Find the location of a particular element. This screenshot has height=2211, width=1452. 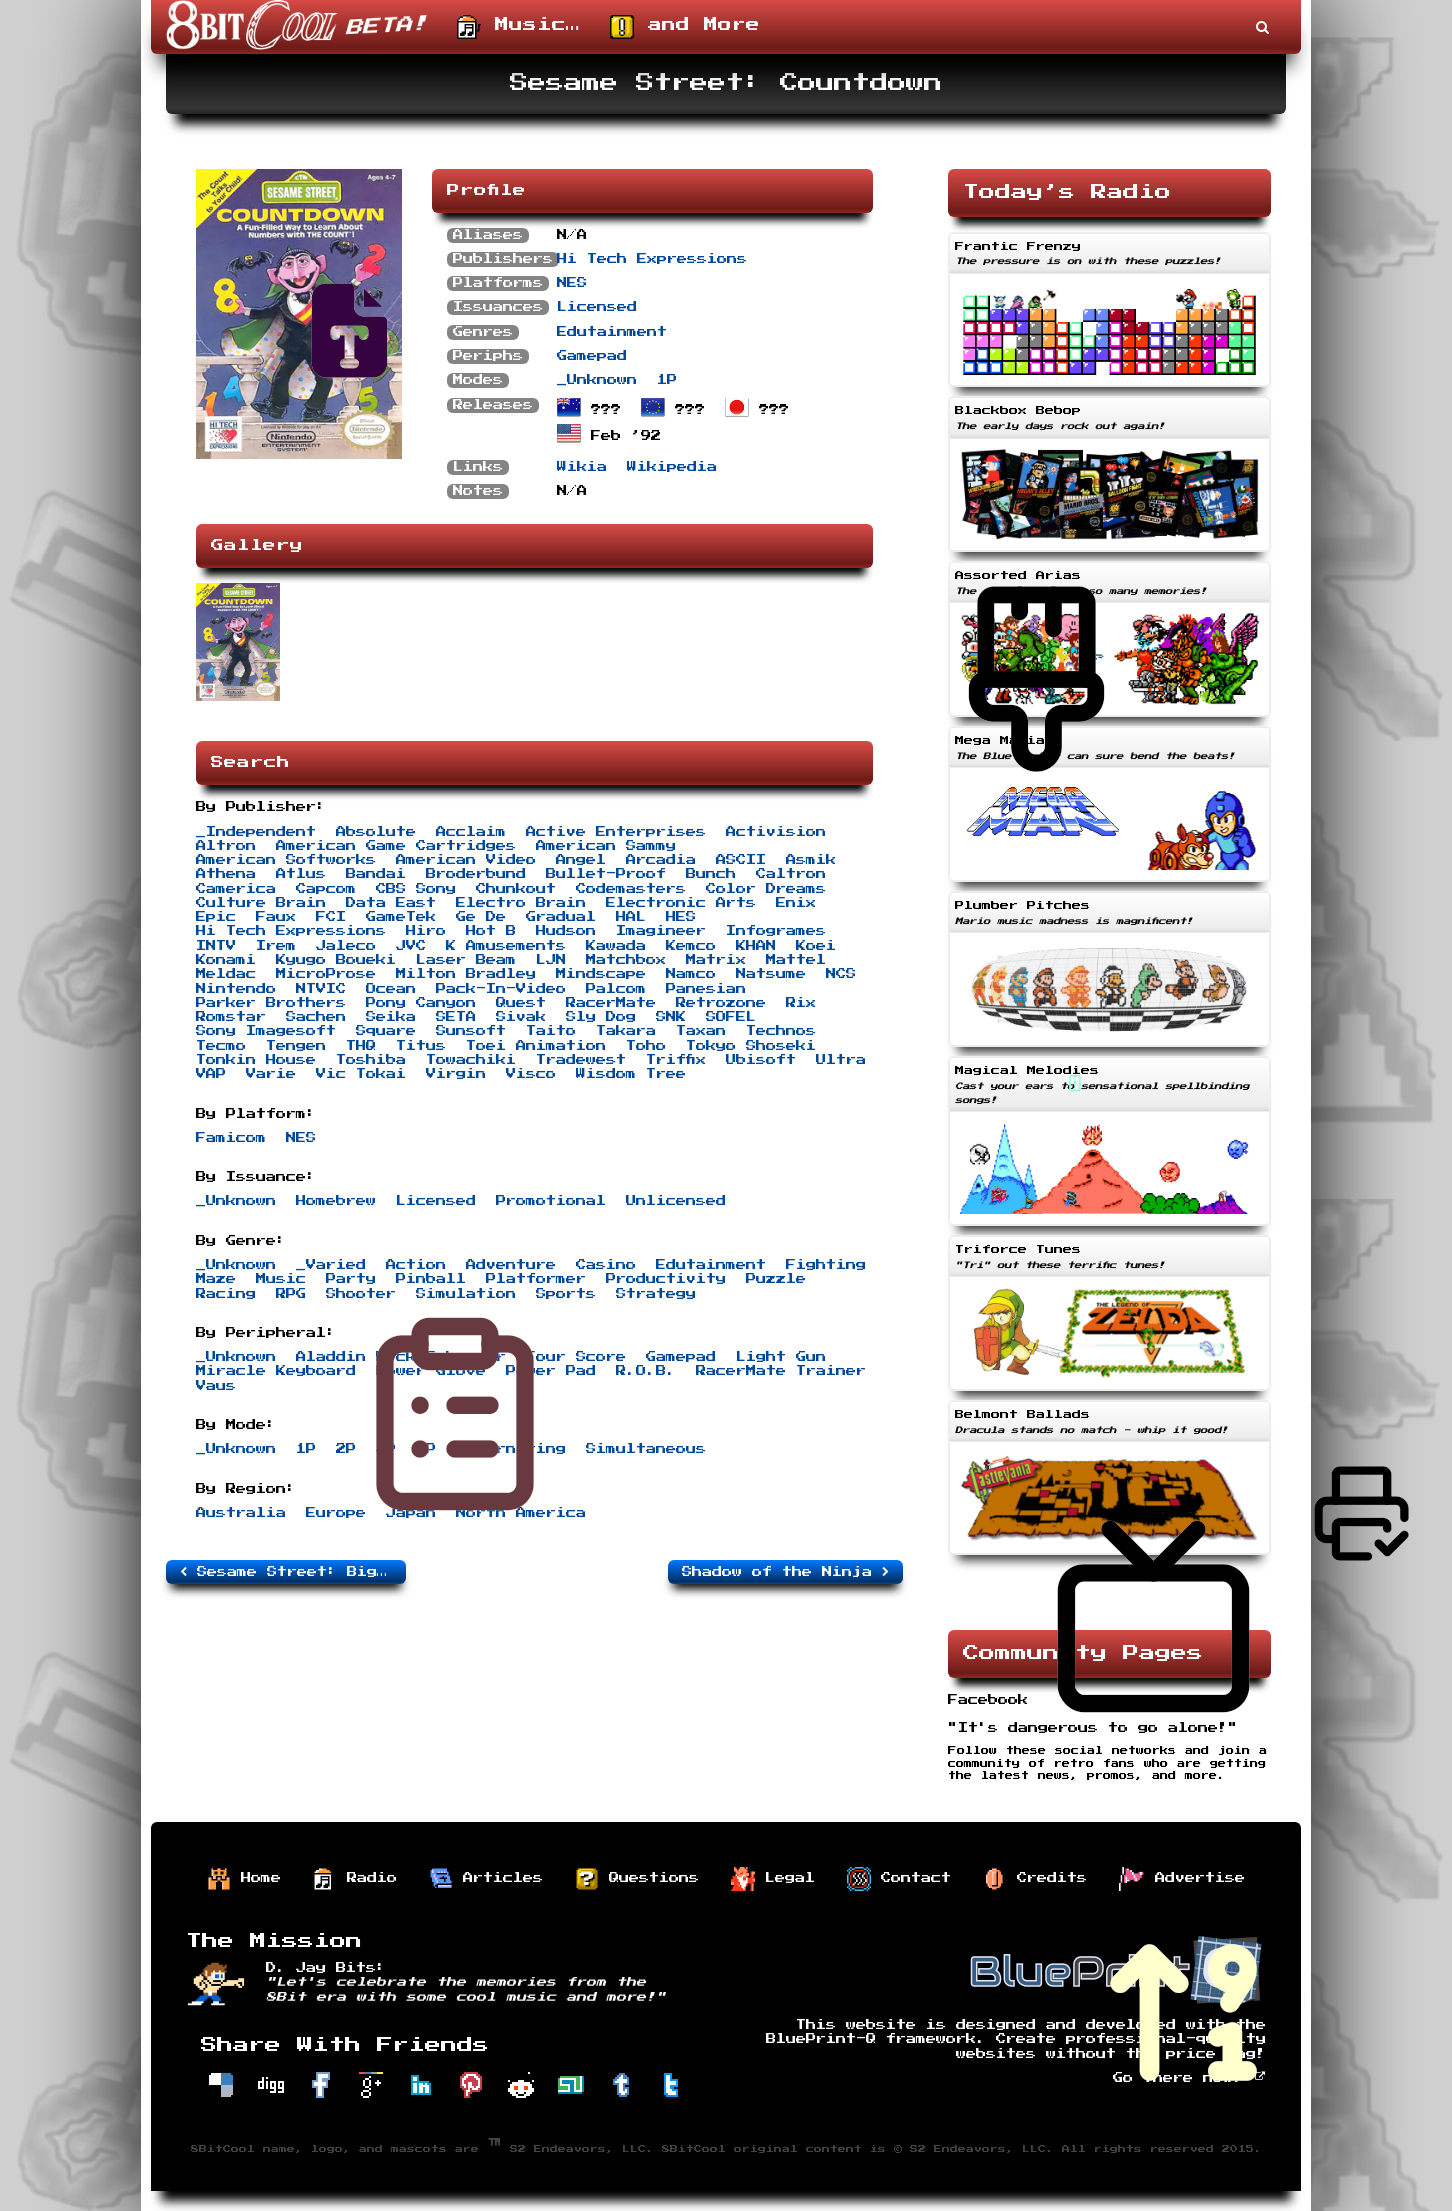

sort numbers in descending order (9 to 1) is located at coordinates (1188, 2012).